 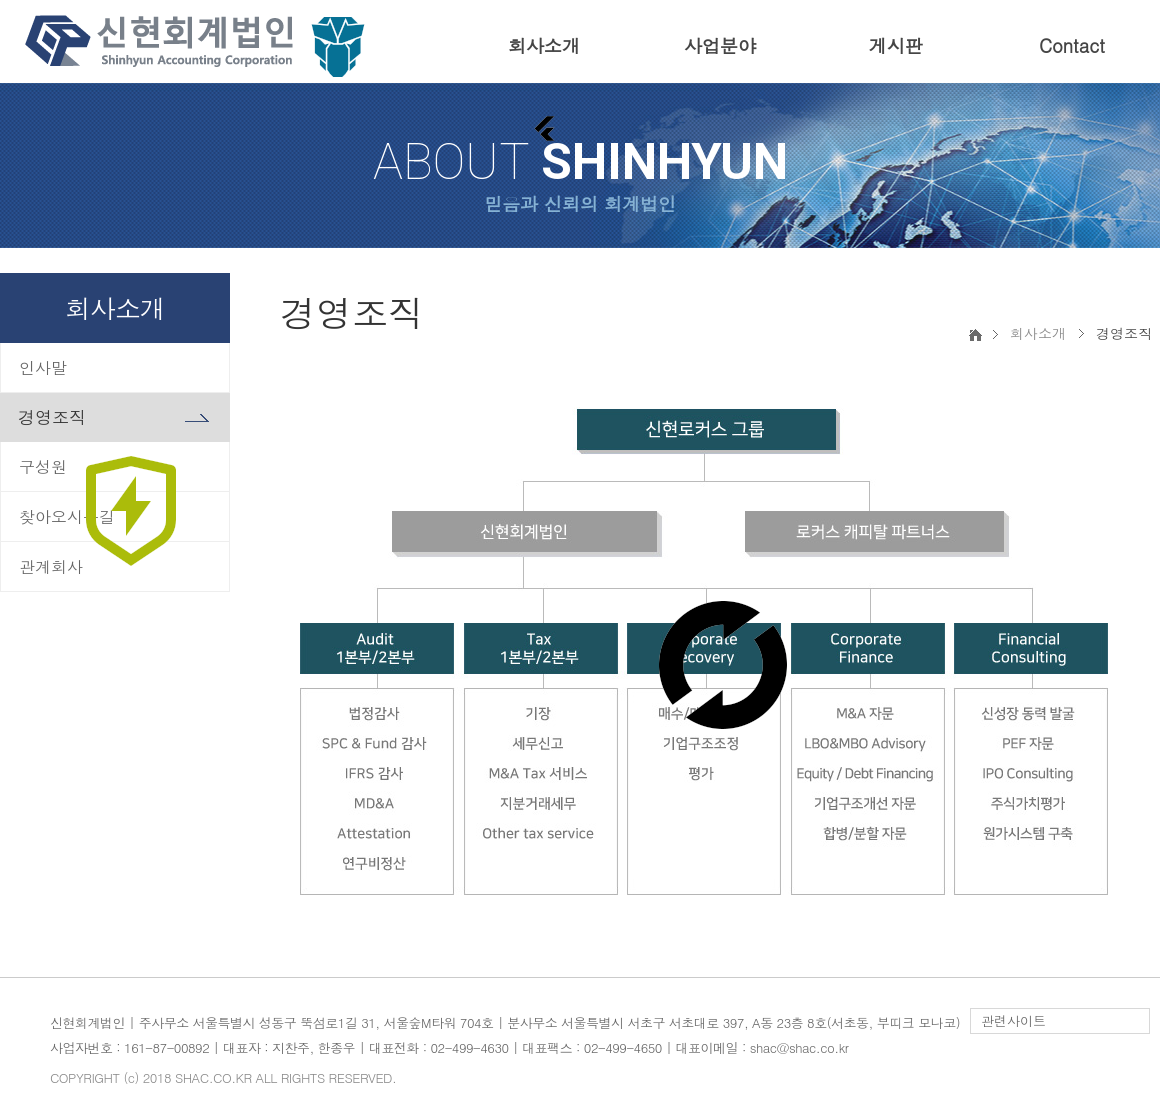 What do you see at coordinates (131, 511) in the screenshot?
I see `enable fast security scan` at bounding box center [131, 511].